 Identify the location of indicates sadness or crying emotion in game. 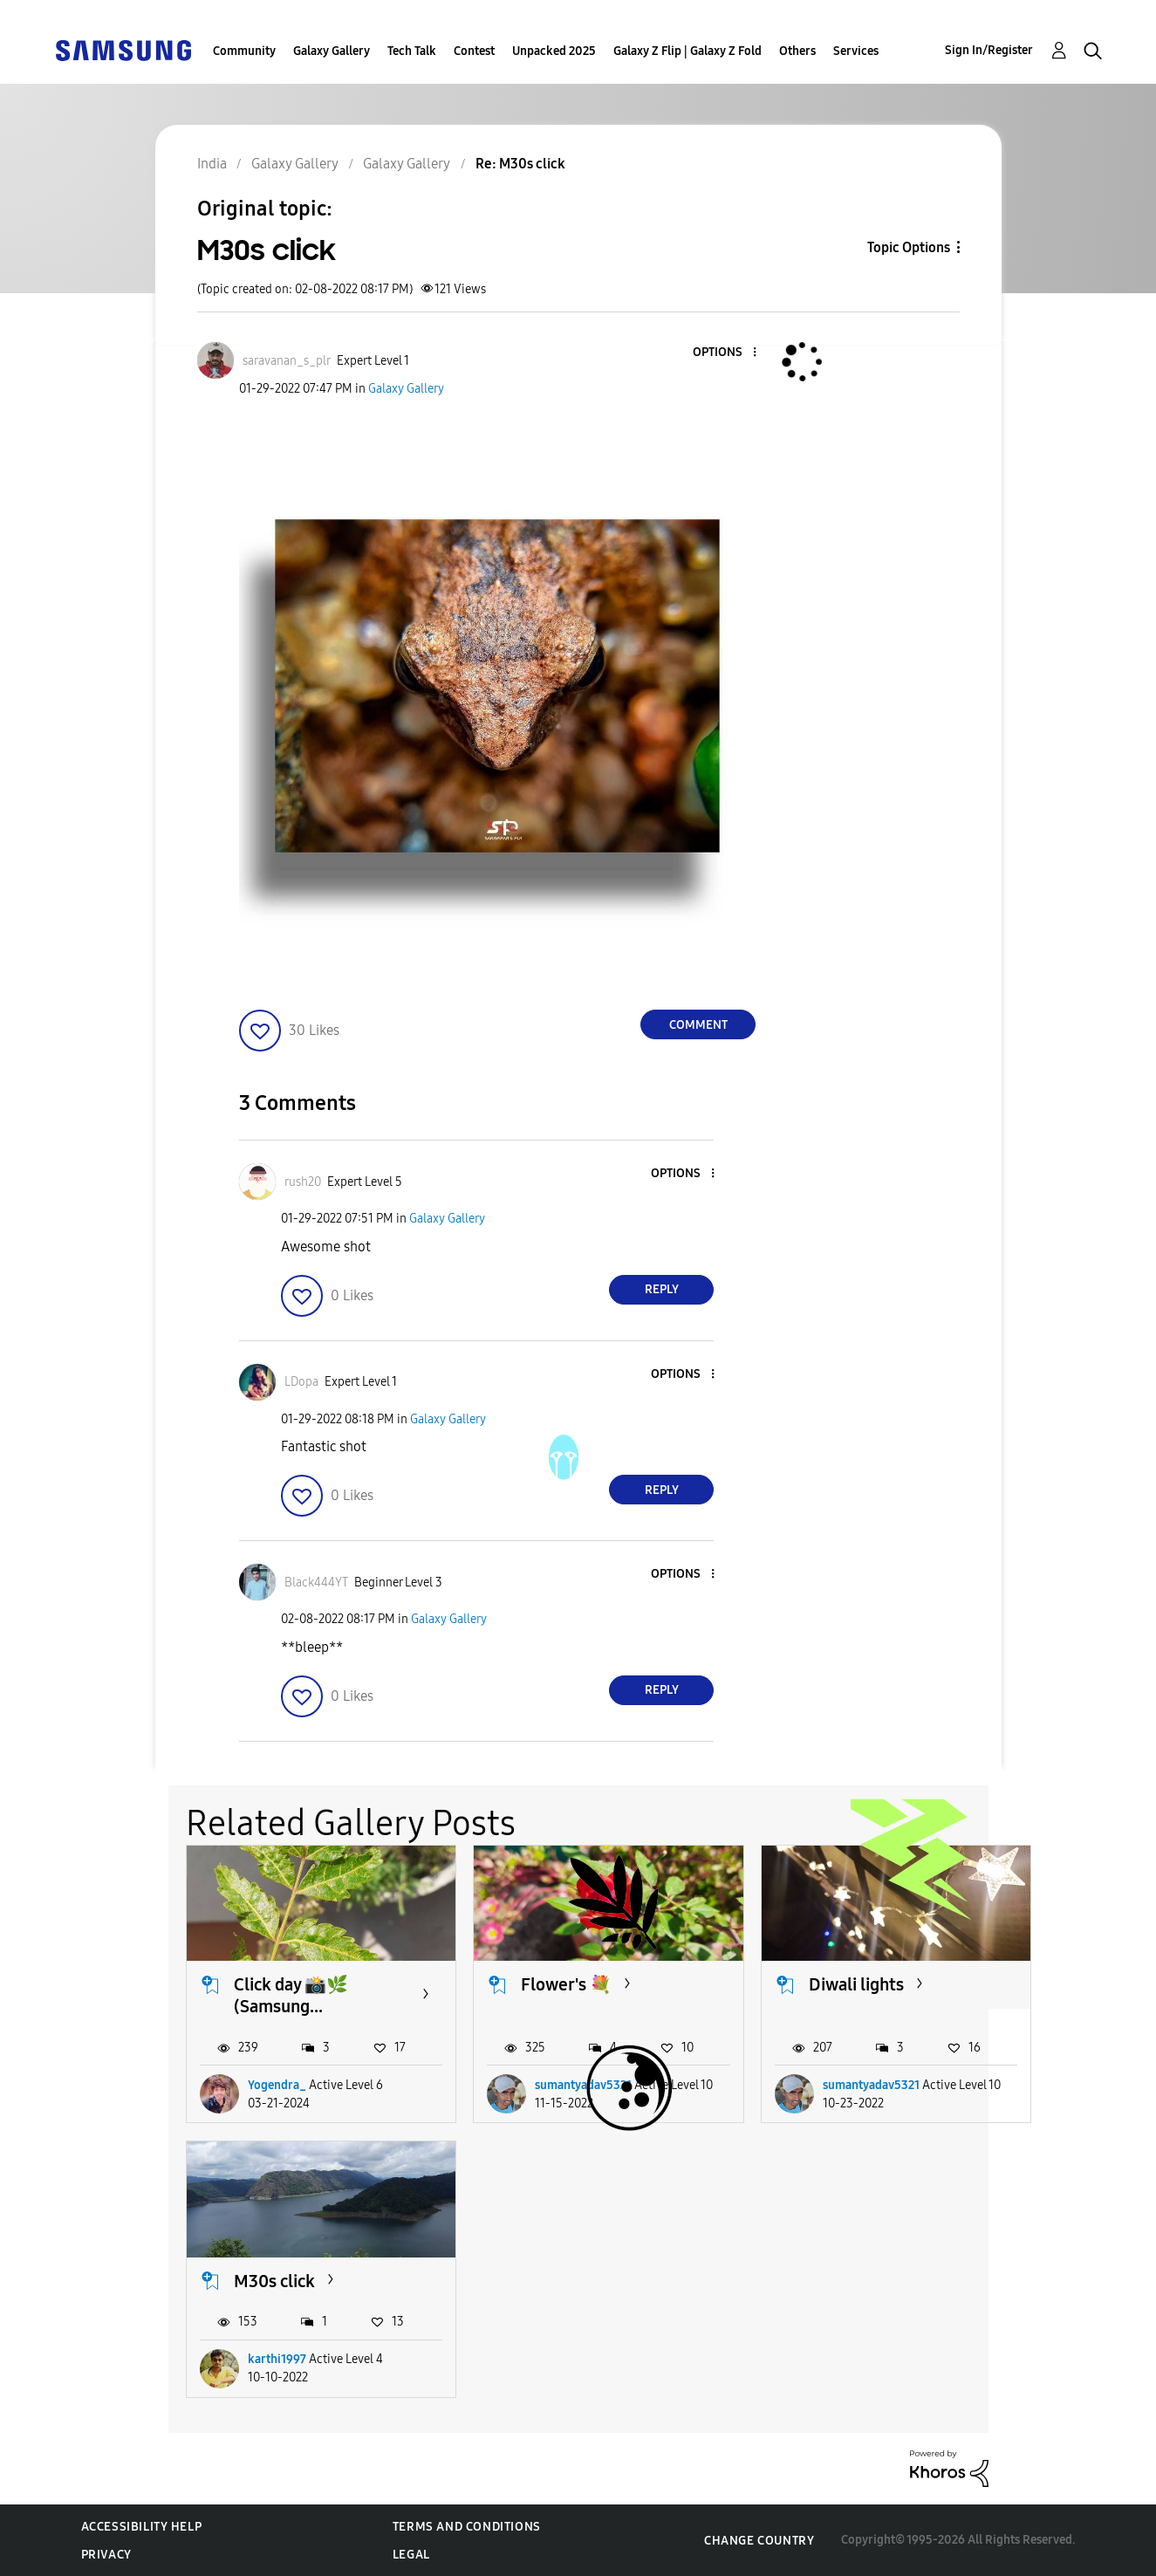
(564, 1457).